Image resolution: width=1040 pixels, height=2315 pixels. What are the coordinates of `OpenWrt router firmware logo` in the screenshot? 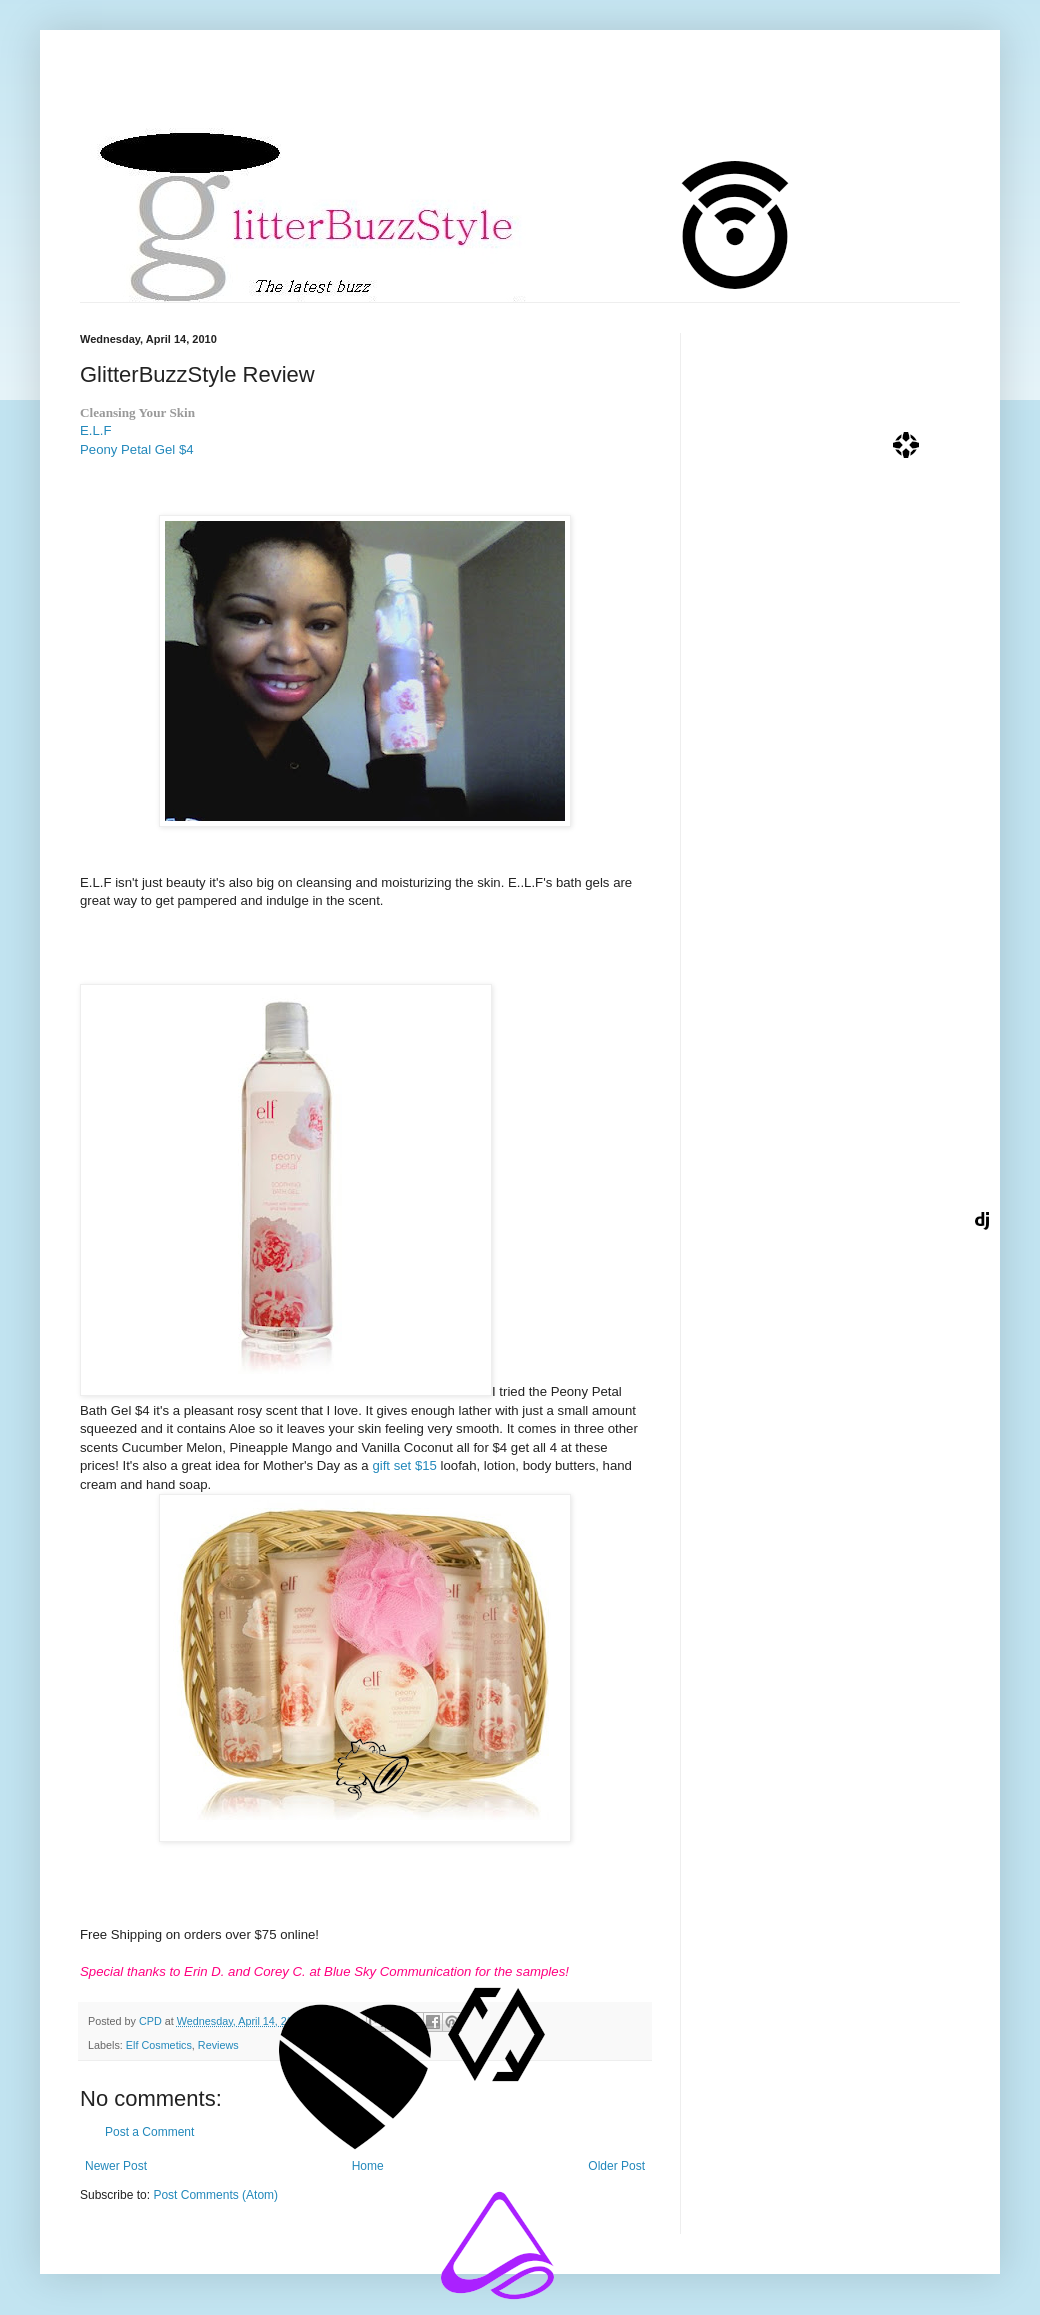 It's located at (735, 225).